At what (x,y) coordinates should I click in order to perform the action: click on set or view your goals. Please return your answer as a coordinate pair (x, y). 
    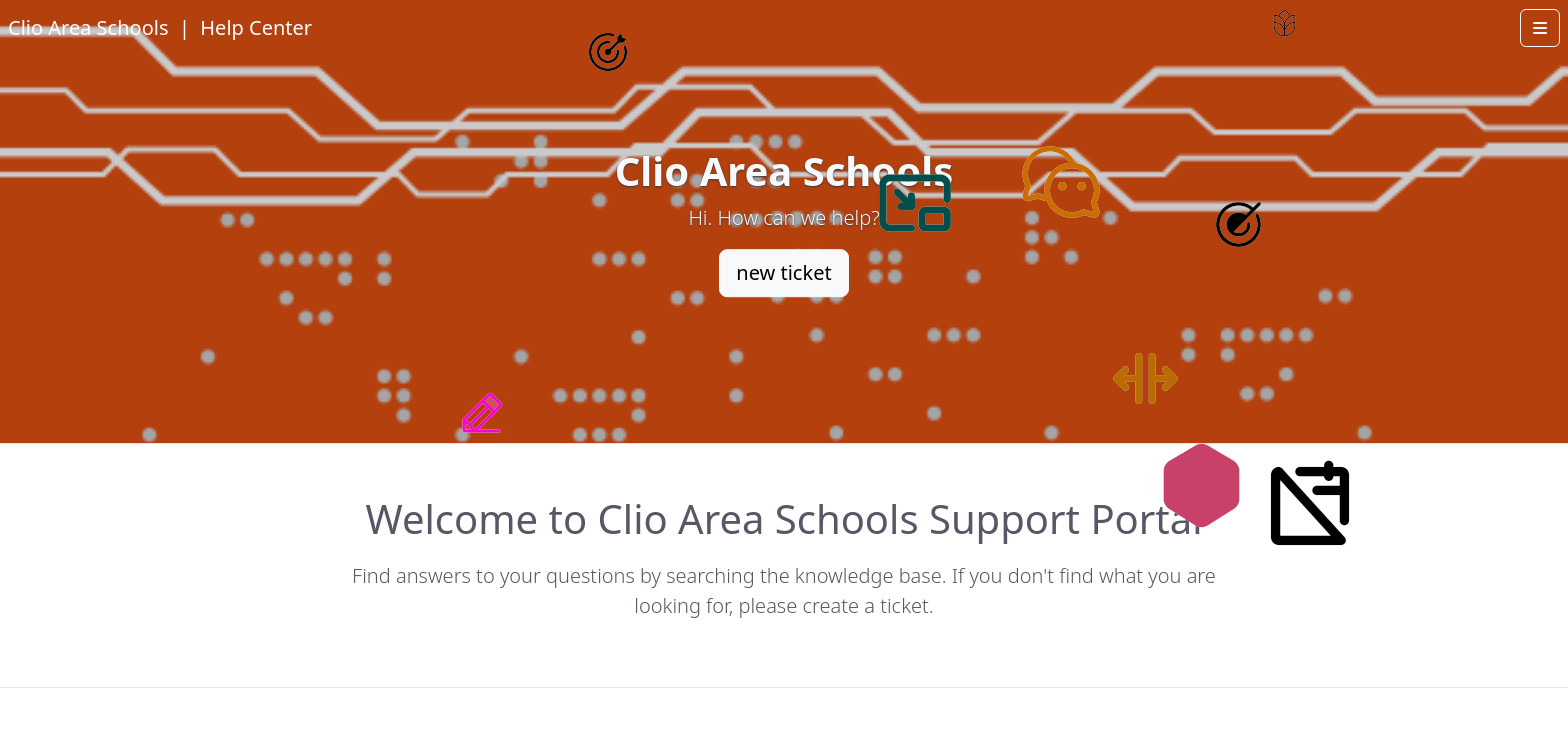
    Looking at the image, I should click on (608, 52).